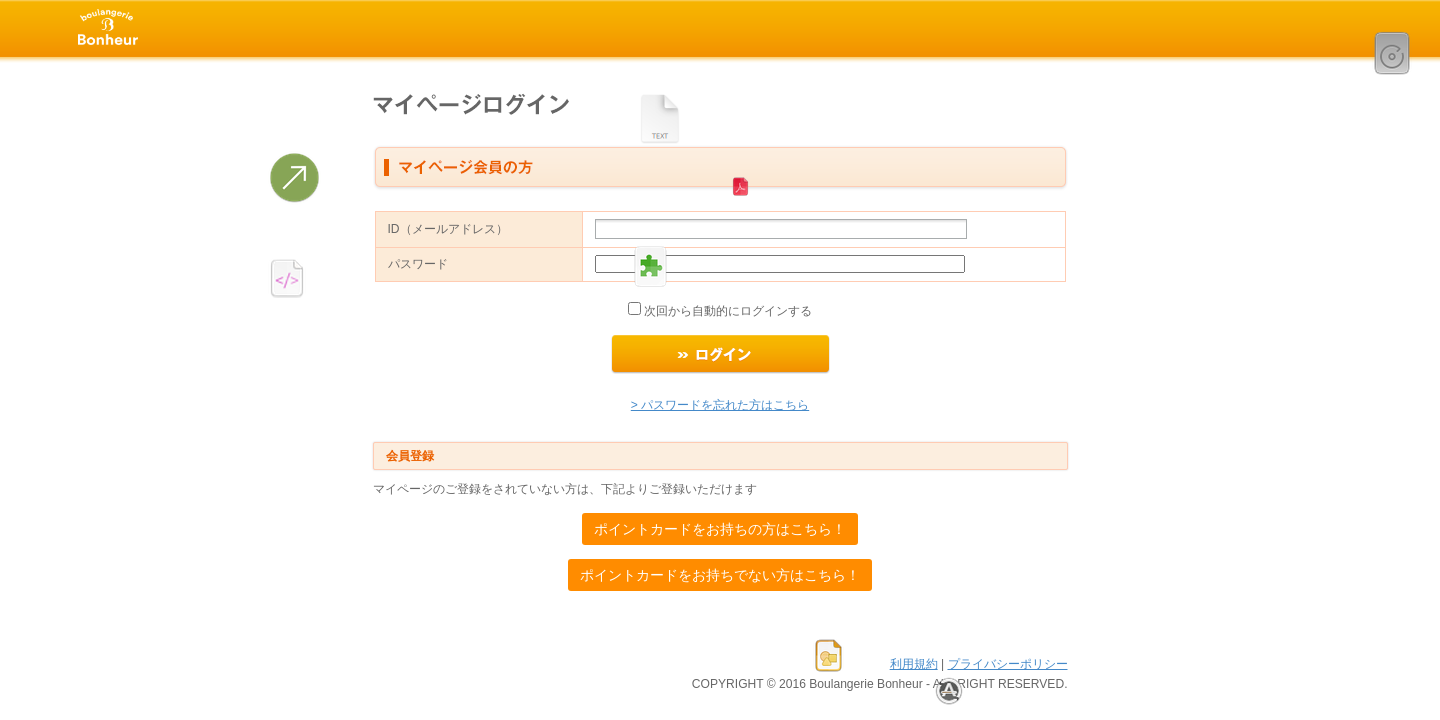  I want to click on indicates a symbolic link or shortcut to another file, so click(294, 177).